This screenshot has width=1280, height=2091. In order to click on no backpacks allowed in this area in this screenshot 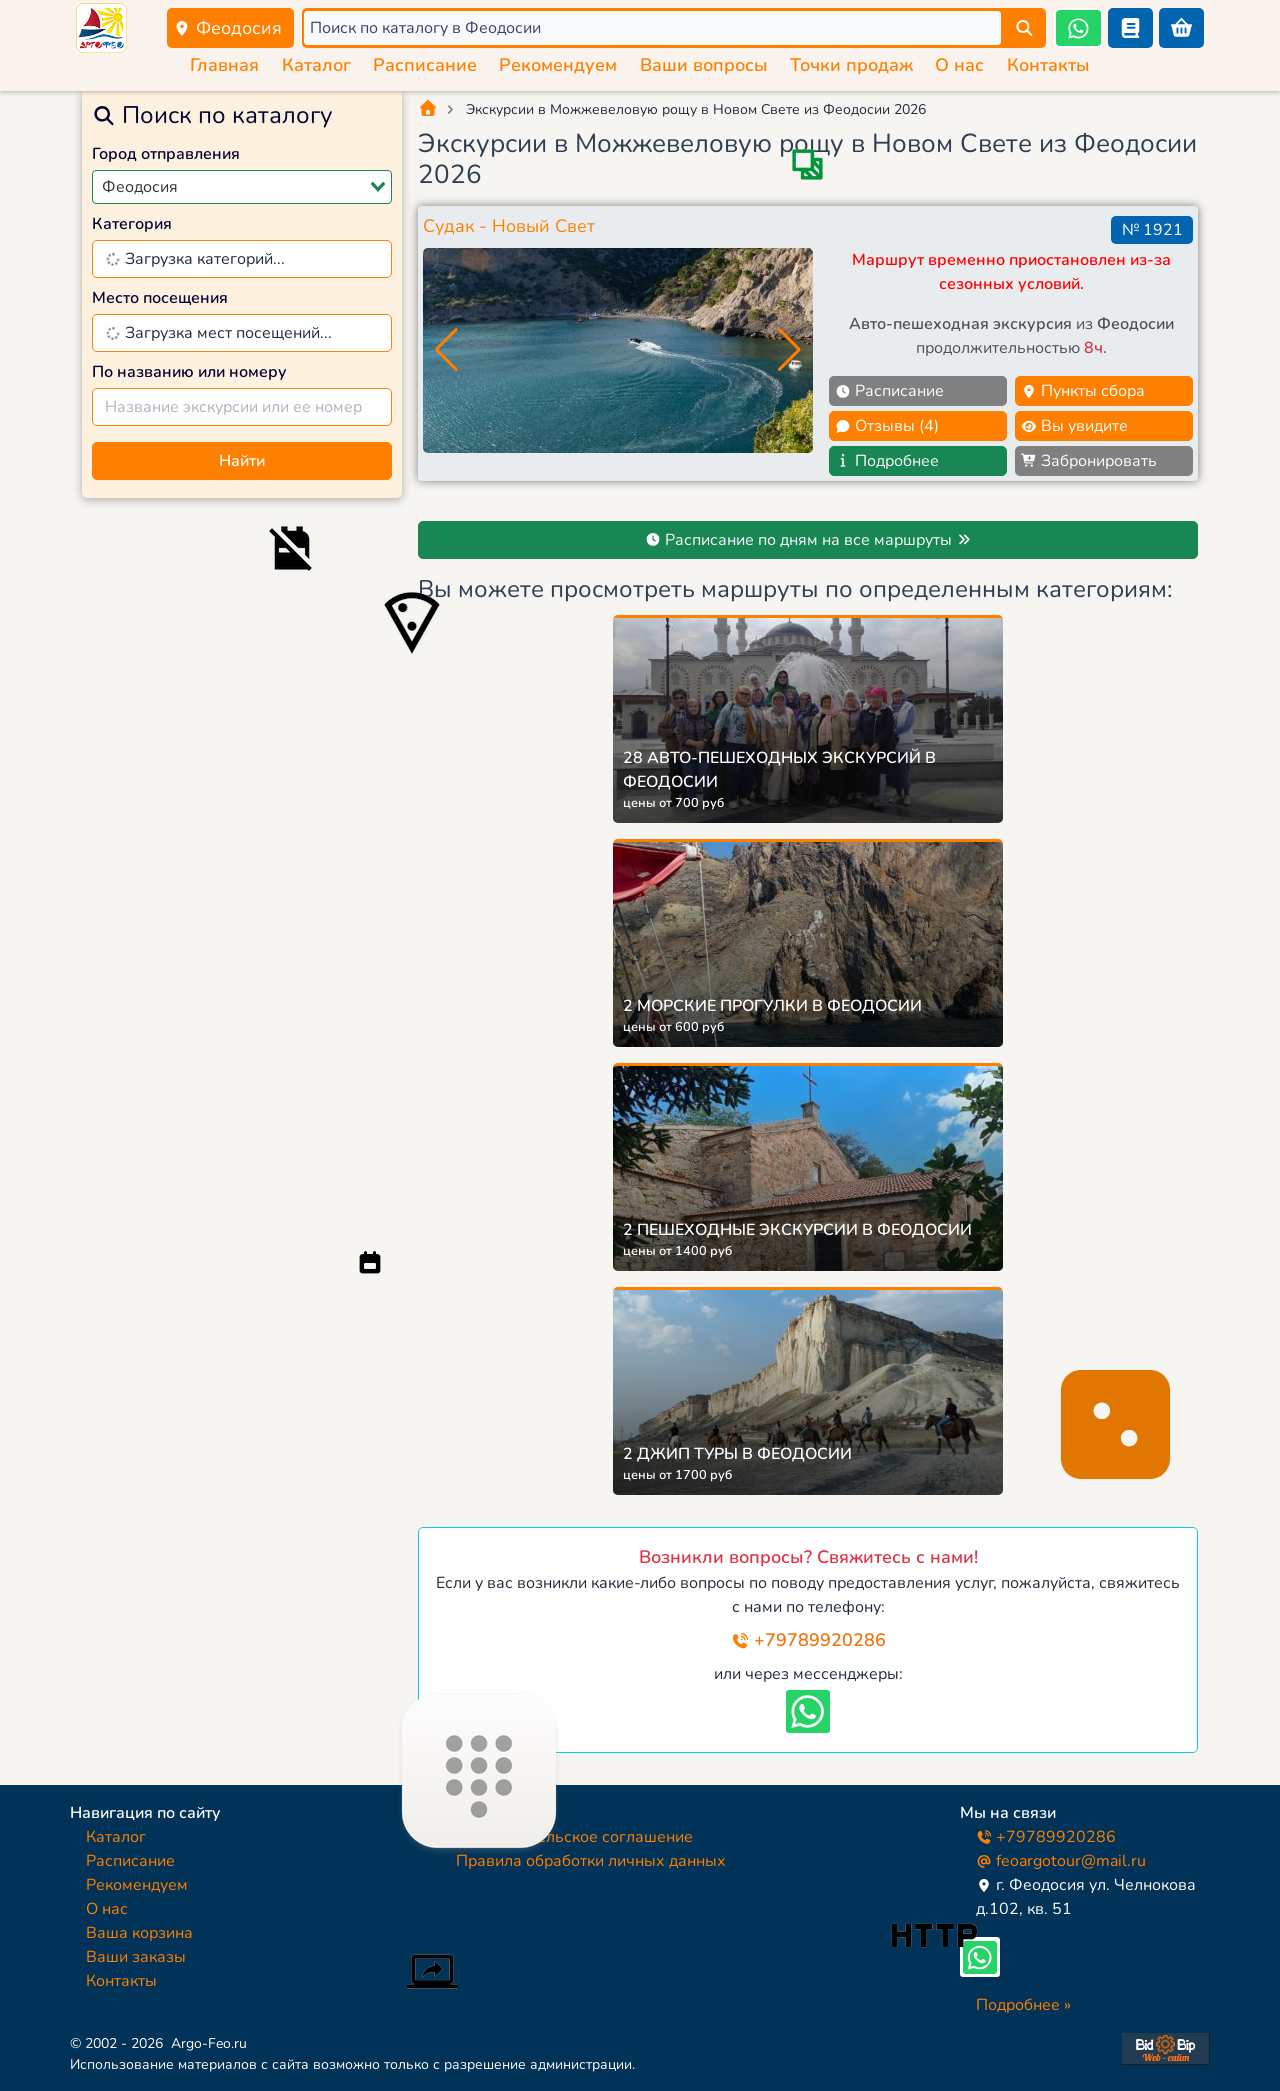, I will do `click(292, 548)`.